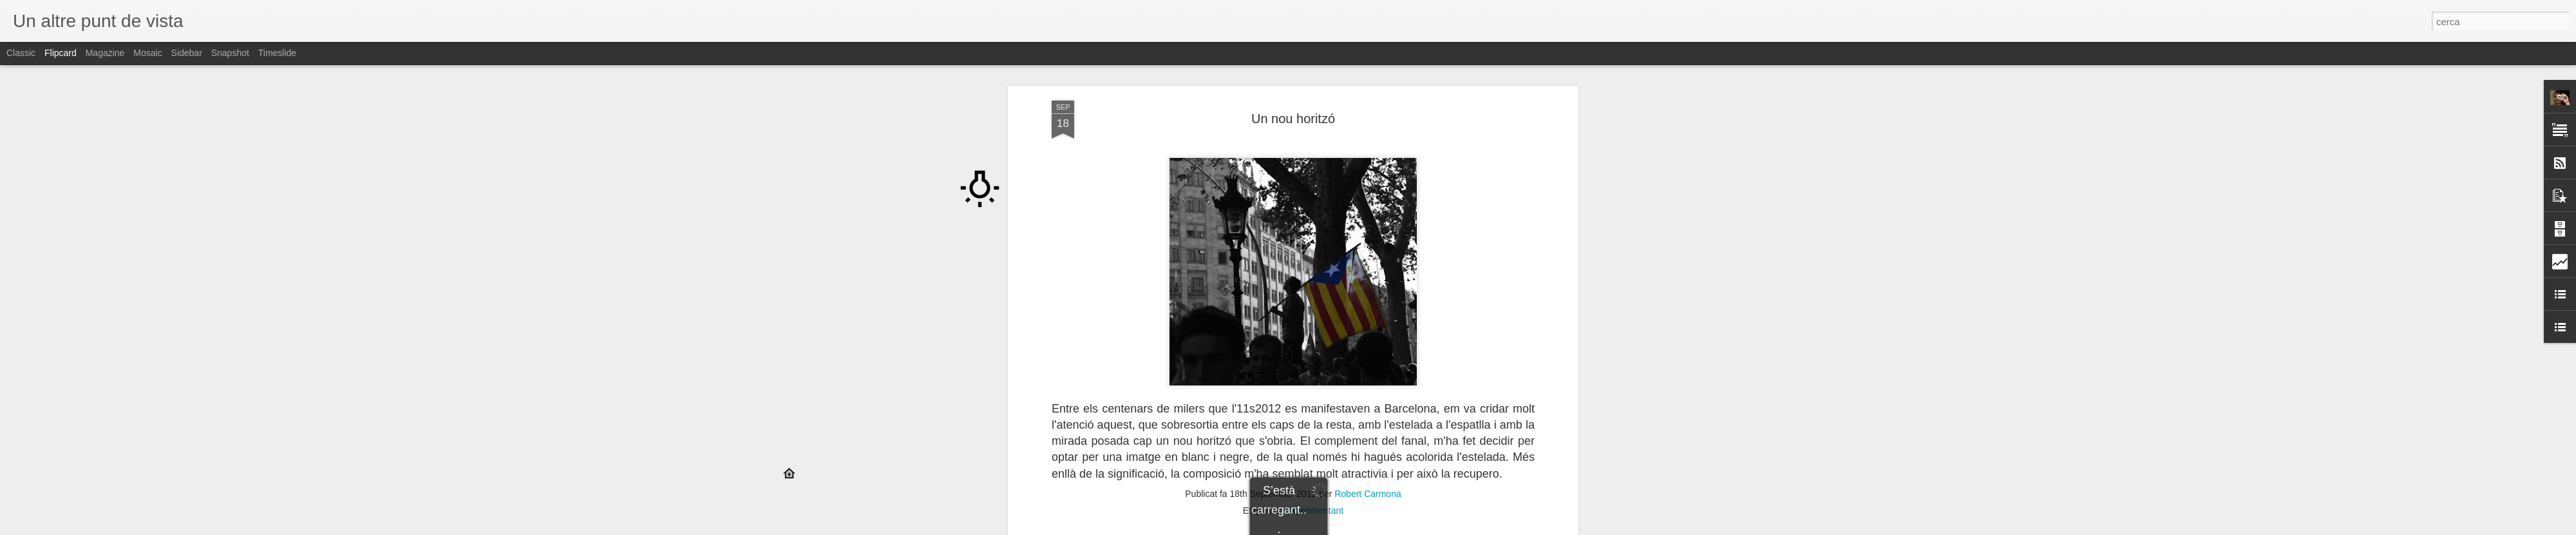 The image size is (2576, 535). What do you see at coordinates (789, 473) in the screenshot?
I see `report water damage to a property` at bounding box center [789, 473].